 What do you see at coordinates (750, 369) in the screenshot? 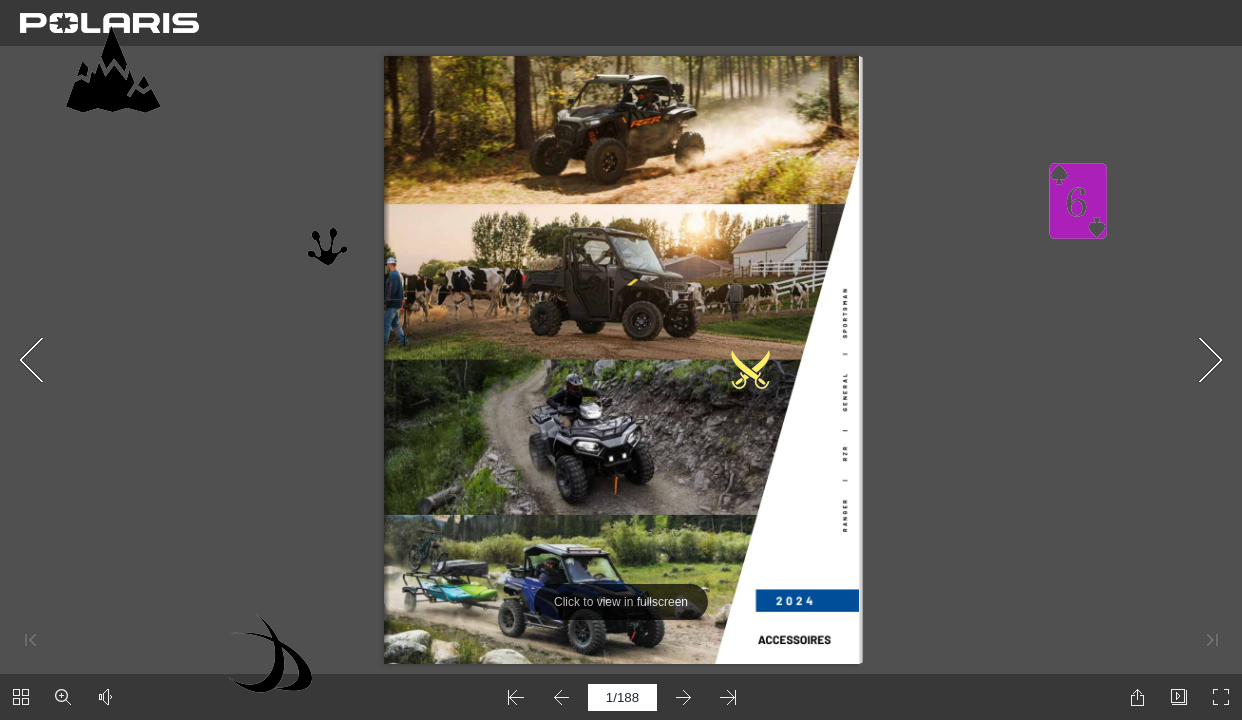
I see `initiate combat or battle mode` at bounding box center [750, 369].